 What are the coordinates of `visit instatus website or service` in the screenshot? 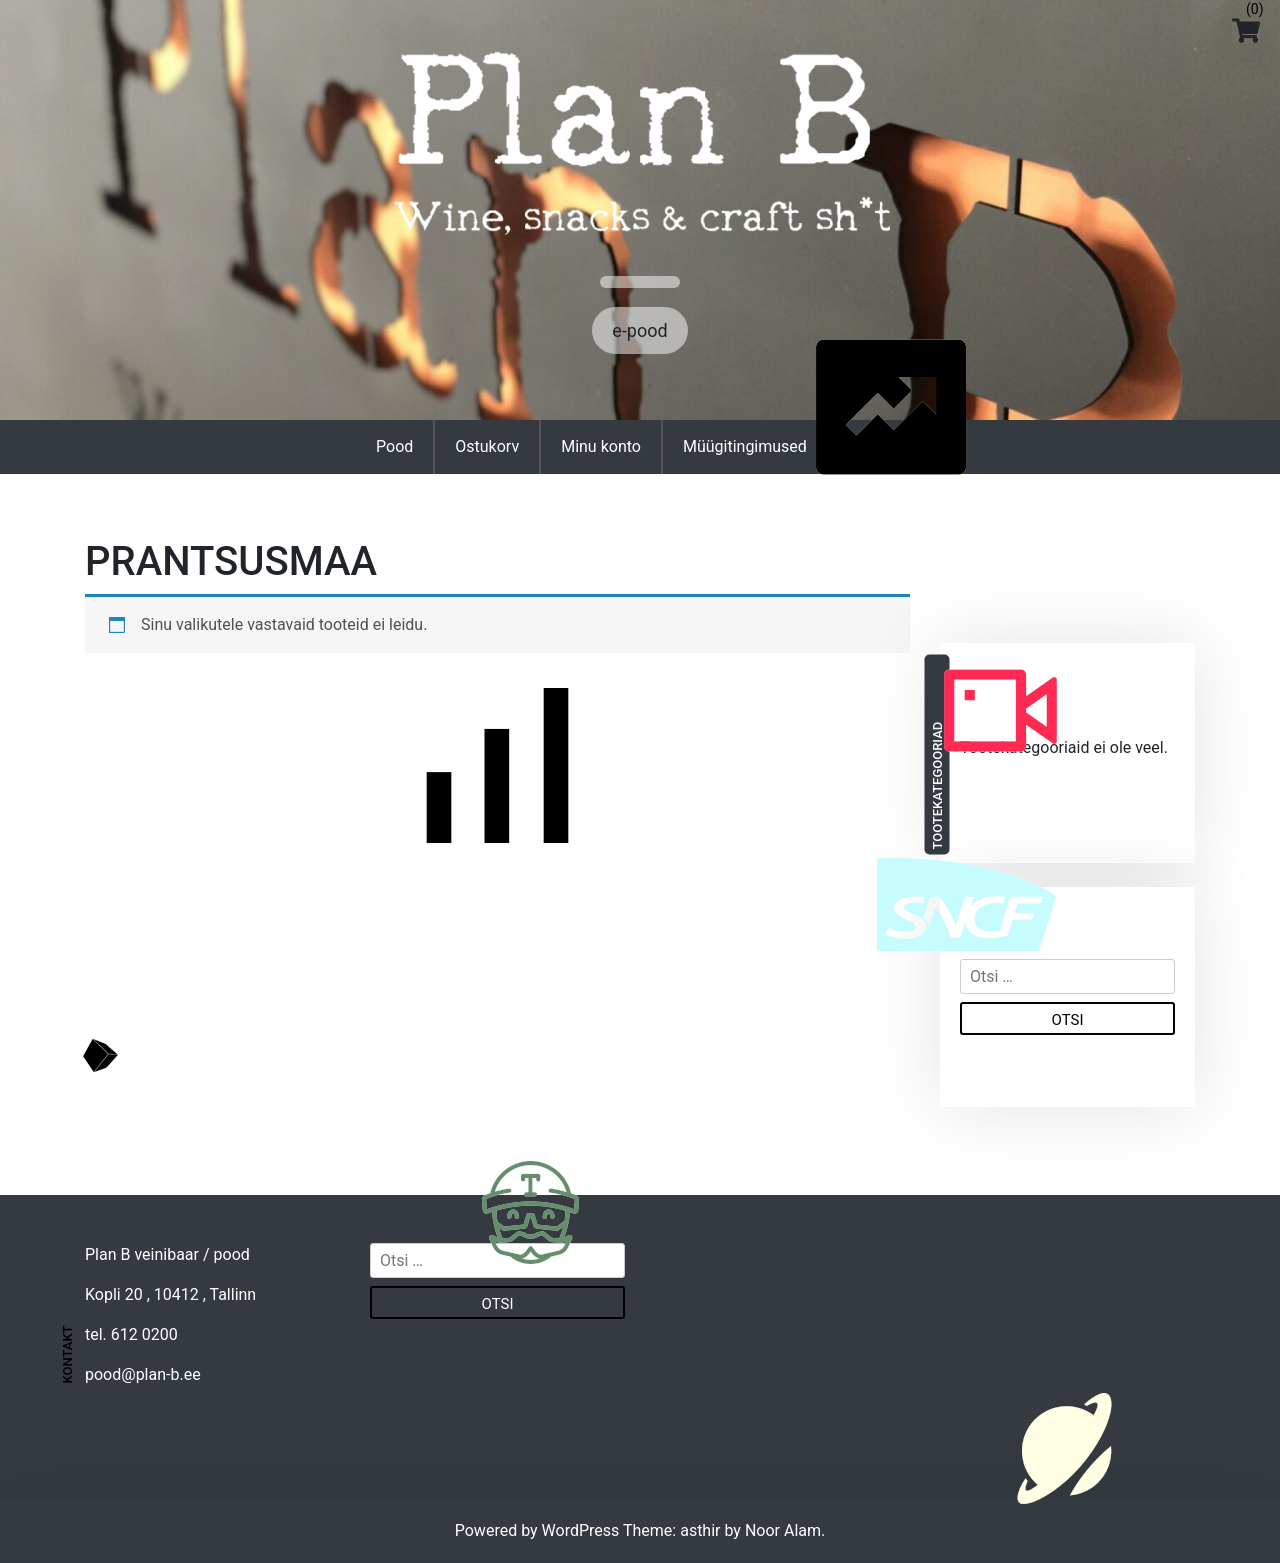 It's located at (1064, 1448).